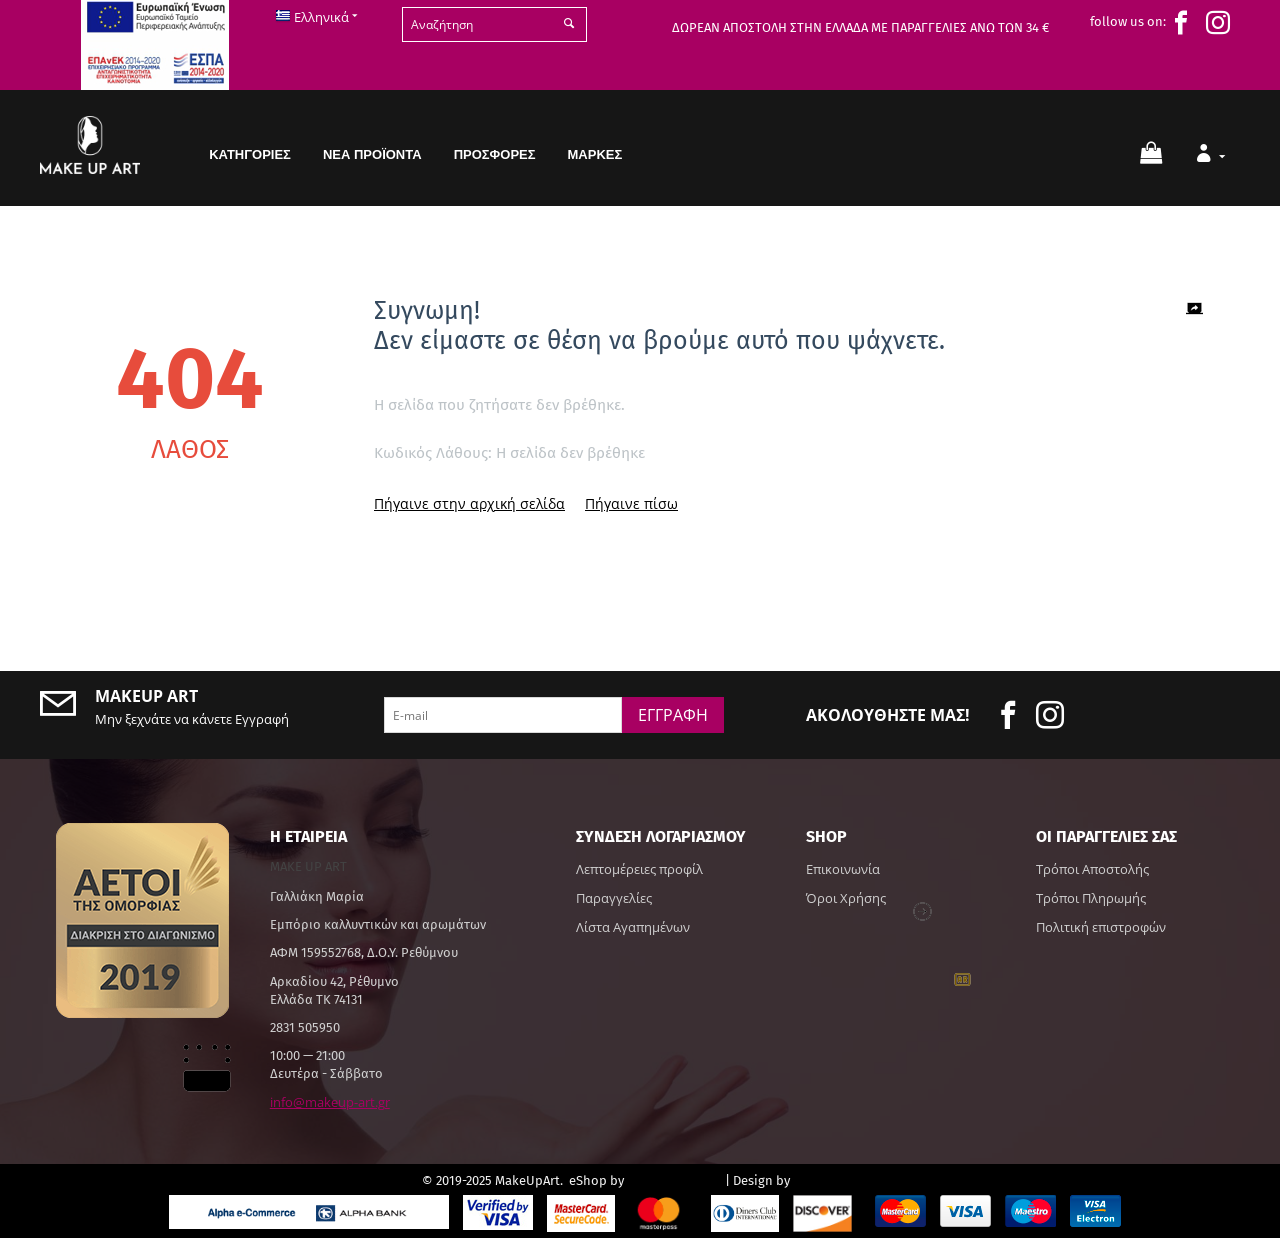 This screenshot has height=1238, width=1280. I want to click on proceed to next step, so click(922, 911).